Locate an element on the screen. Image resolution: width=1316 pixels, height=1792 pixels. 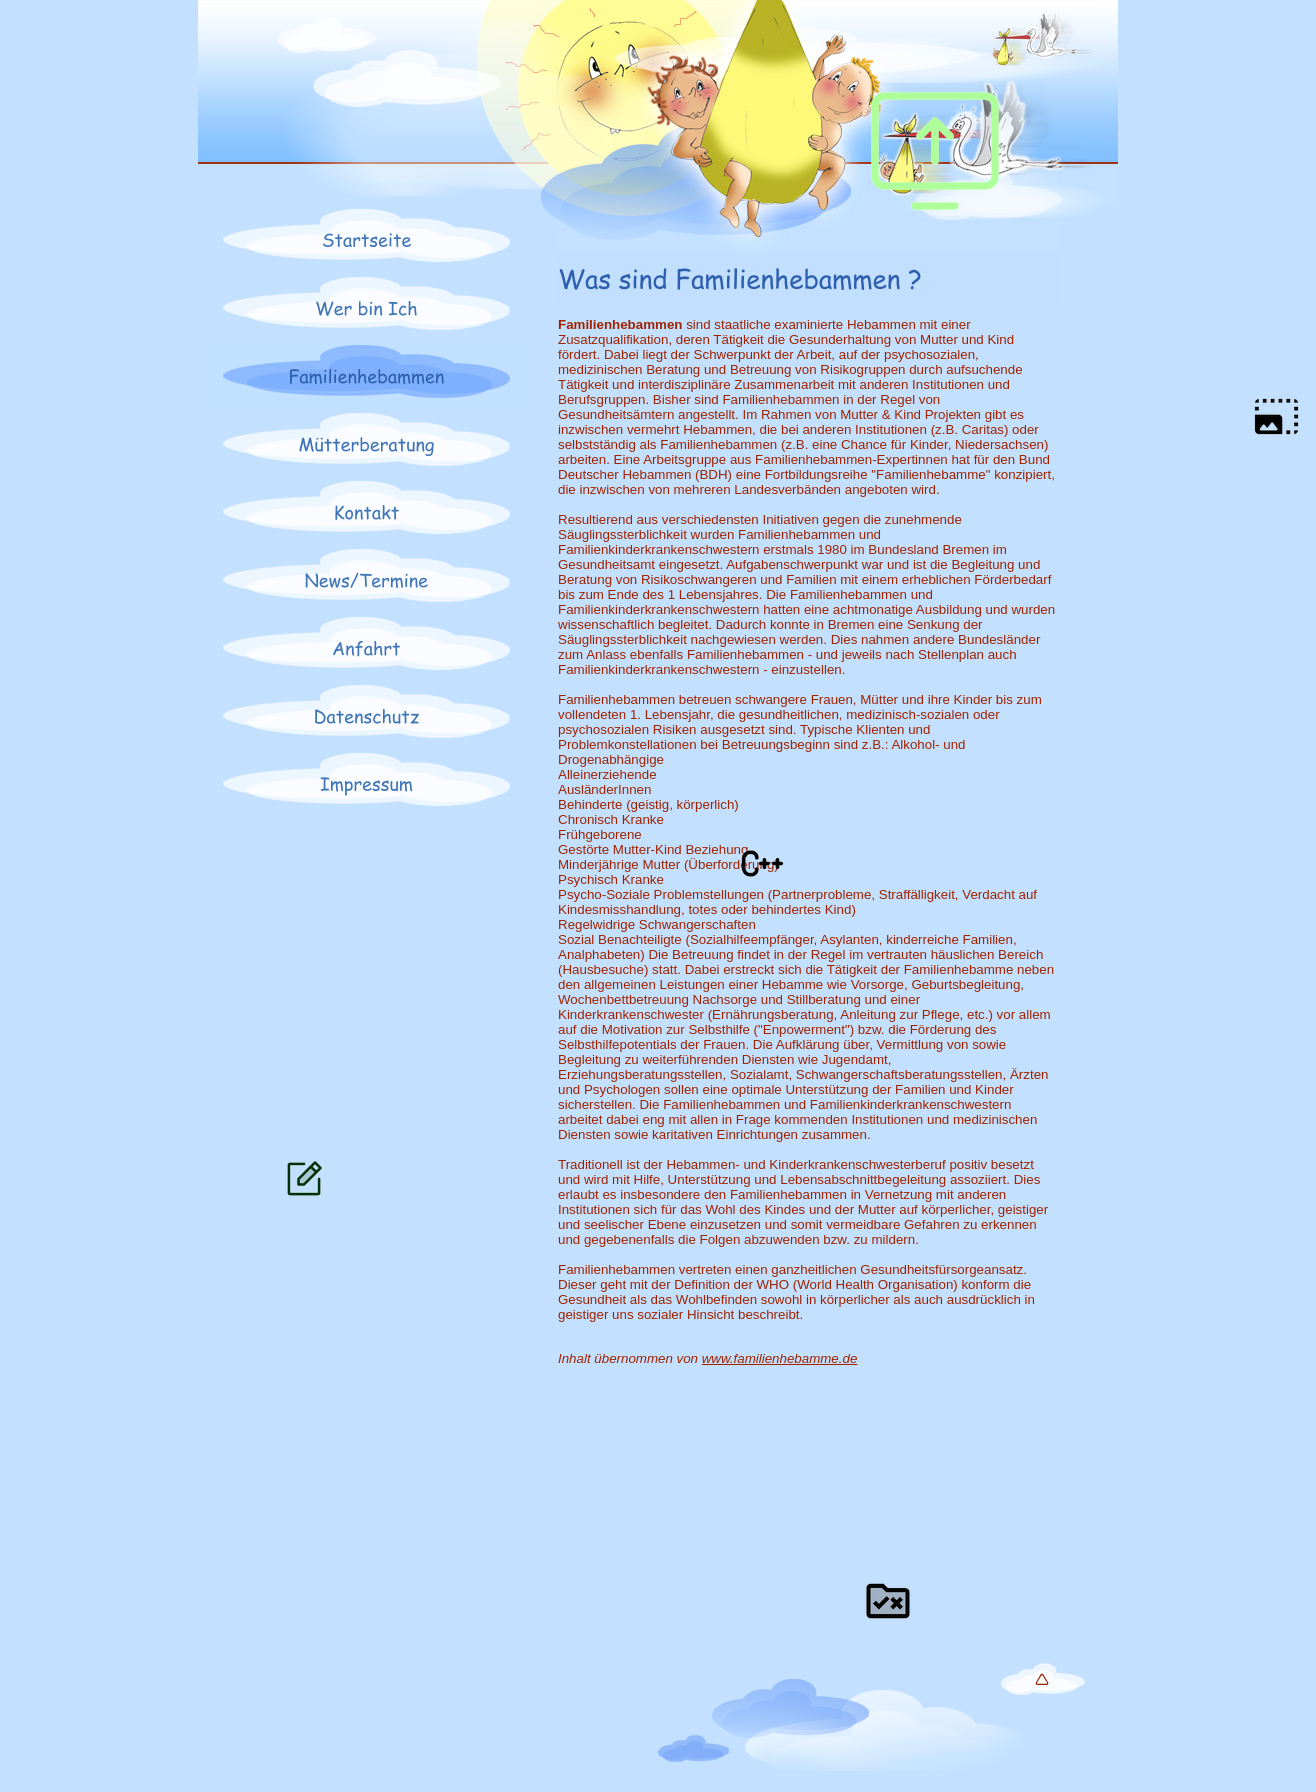
indicates a C++ programming language file or project is located at coordinates (762, 863).